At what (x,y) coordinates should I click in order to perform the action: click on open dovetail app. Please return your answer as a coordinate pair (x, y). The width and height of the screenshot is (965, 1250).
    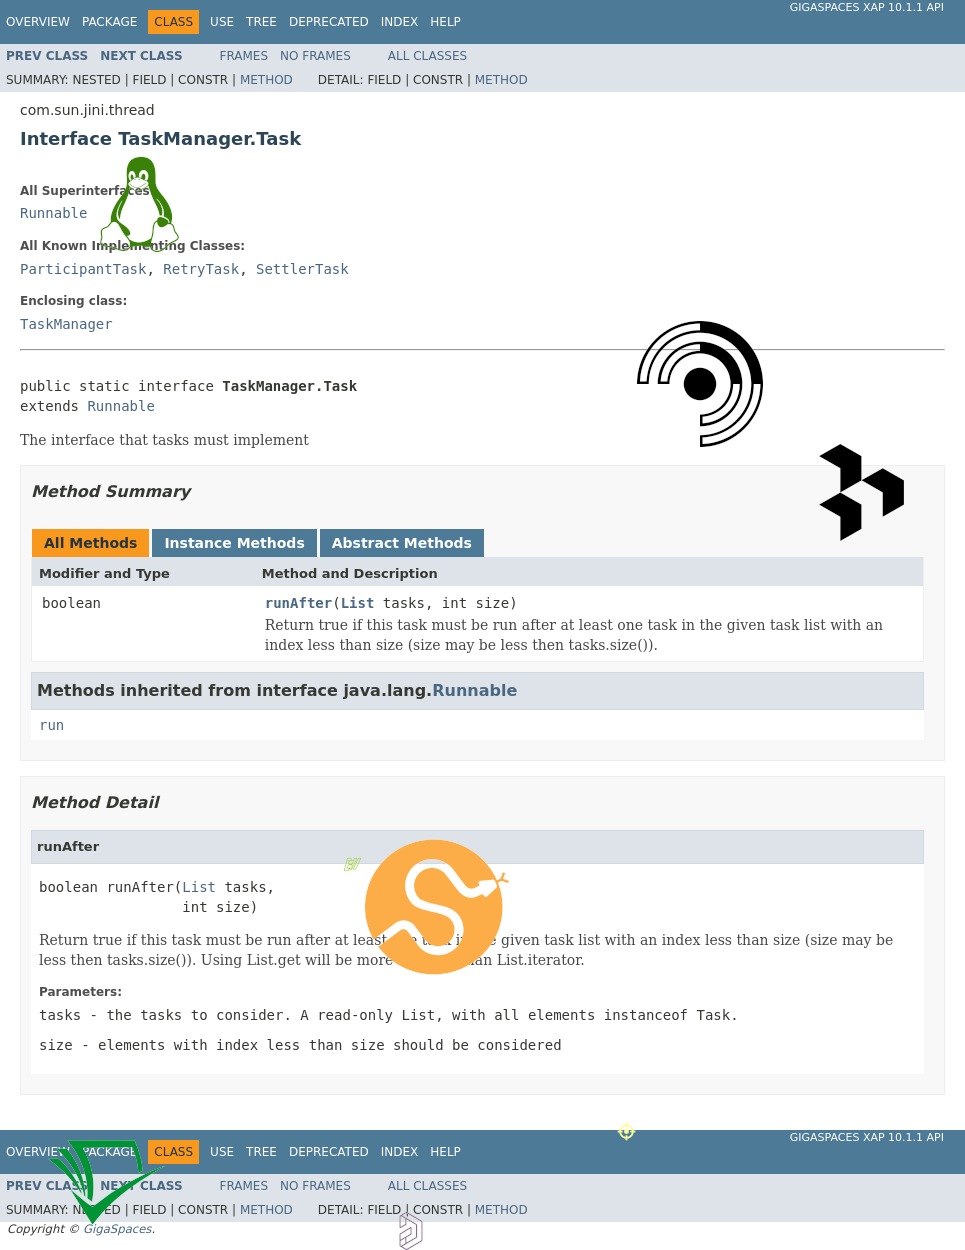
    Looking at the image, I should click on (861, 492).